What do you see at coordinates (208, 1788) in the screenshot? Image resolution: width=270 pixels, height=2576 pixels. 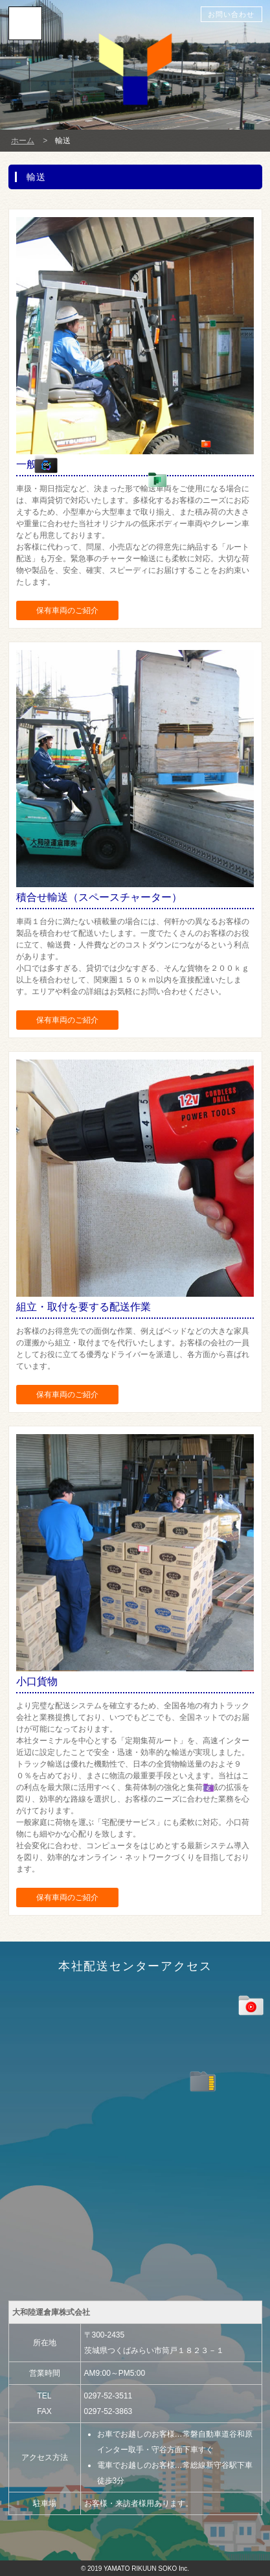 I see `open emacs configuration files folder` at bounding box center [208, 1788].